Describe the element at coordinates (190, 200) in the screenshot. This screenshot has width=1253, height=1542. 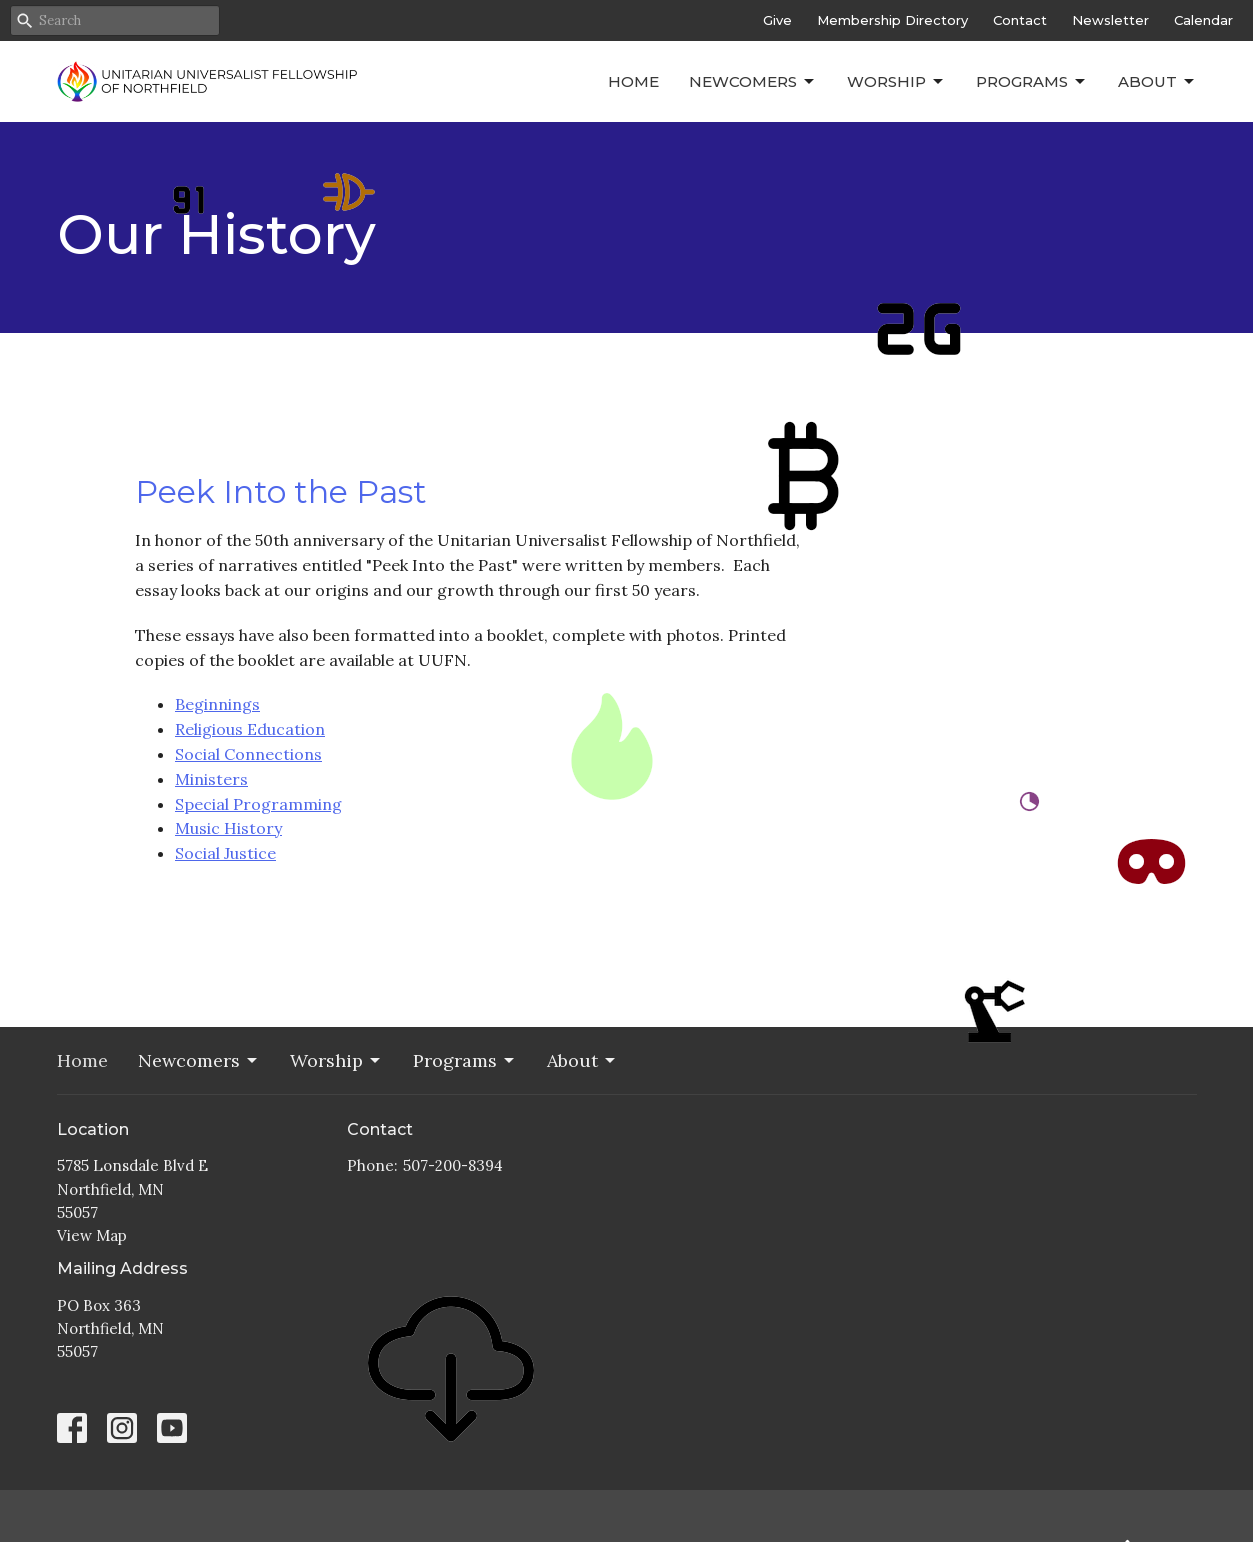
I see `indicates 91 unread notifications or items` at that location.